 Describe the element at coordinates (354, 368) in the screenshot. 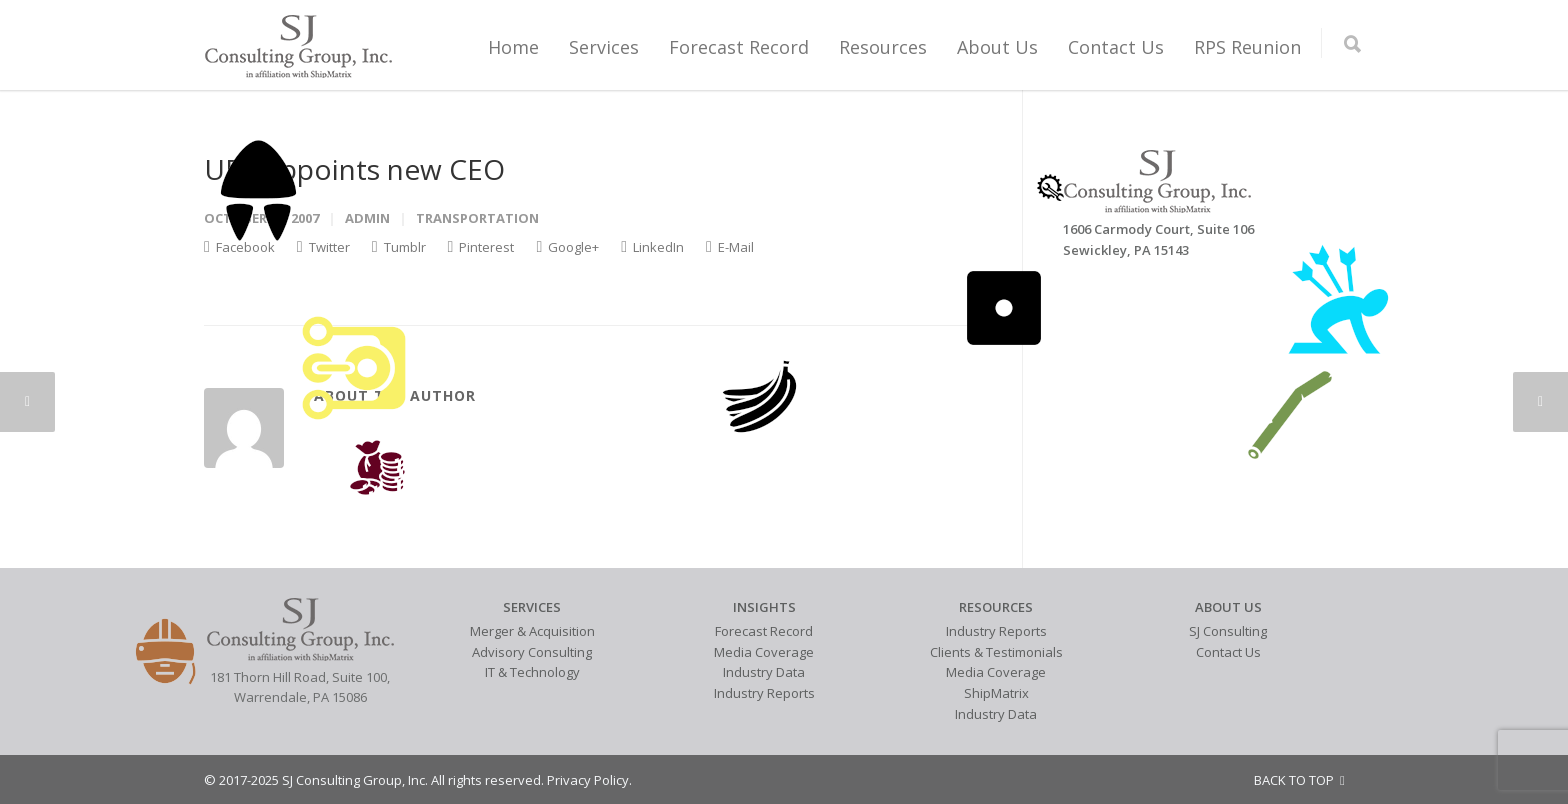

I see `access connection or node settings` at that location.